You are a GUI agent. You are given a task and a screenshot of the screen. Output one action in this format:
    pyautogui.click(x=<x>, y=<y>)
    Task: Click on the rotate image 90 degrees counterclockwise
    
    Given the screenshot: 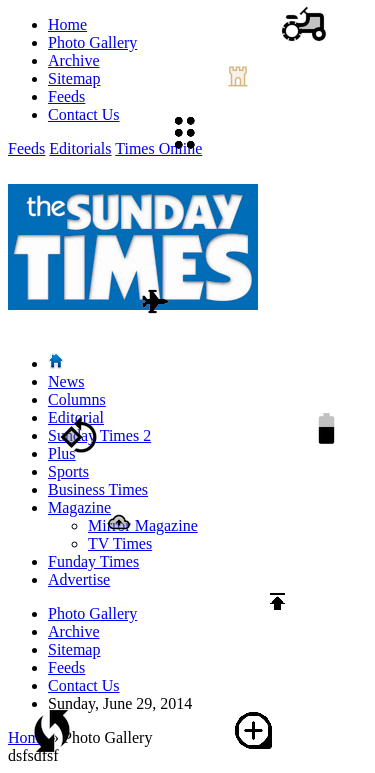 What is the action you would take?
    pyautogui.click(x=79, y=435)
    